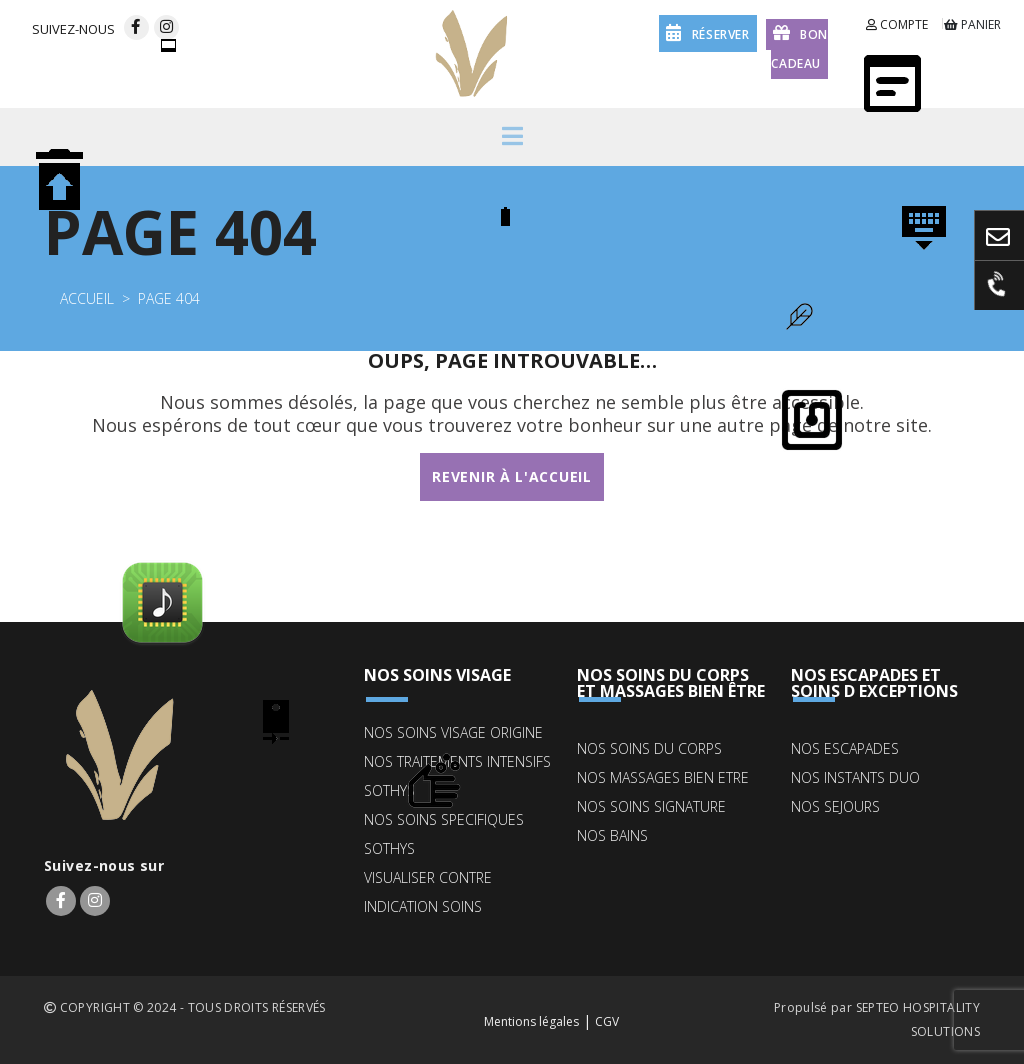 The width and height of the screenshot is (1024, 1064). Describe the element at coordinates (892, 83) in the screenshot. I see `open rich text editor` at that location.